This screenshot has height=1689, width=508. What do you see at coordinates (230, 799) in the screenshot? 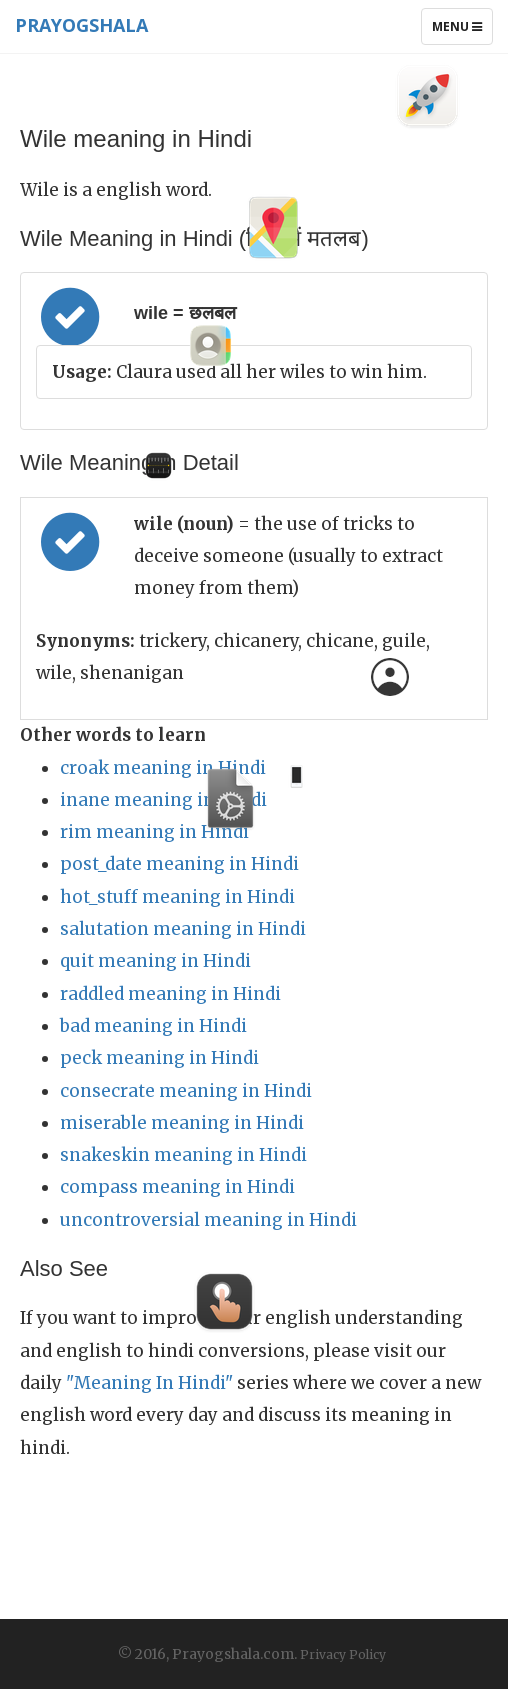
I see `a desktop application or executable file` at bounding box center [230, 799].